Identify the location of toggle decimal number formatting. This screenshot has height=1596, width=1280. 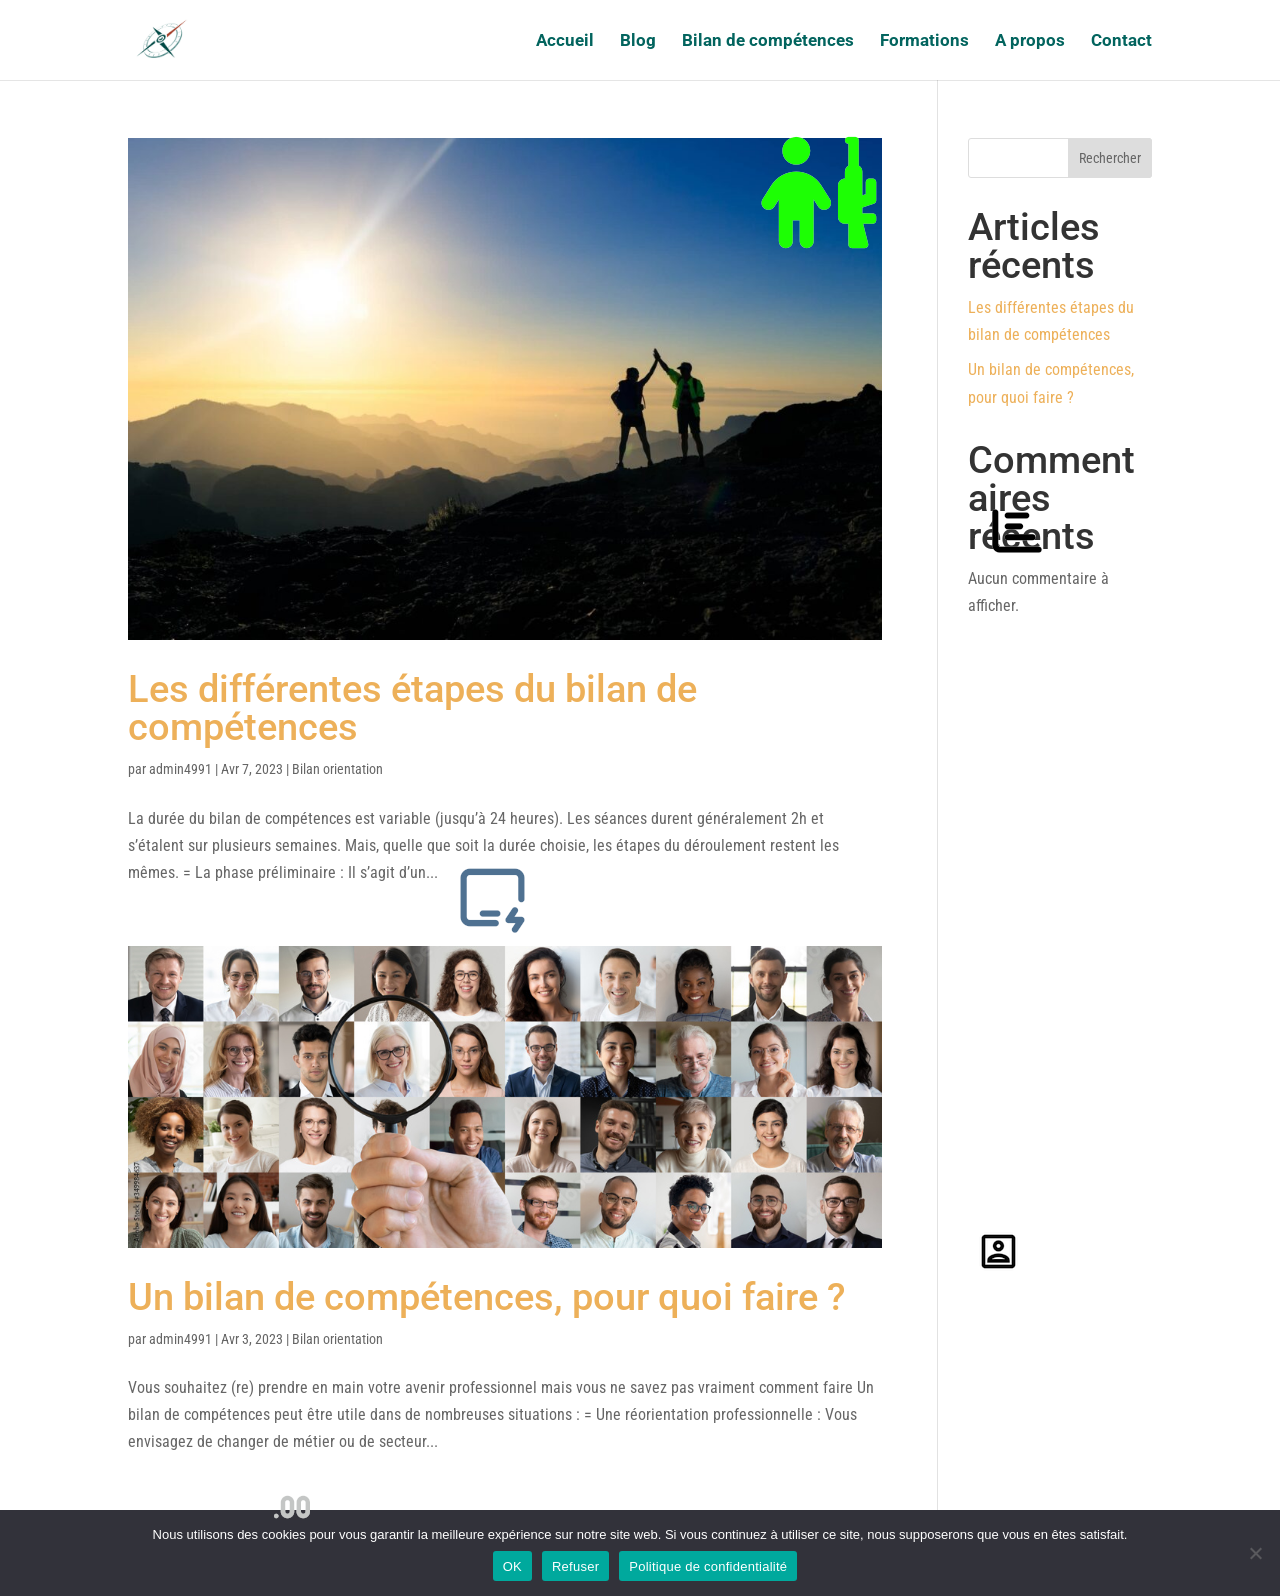
(292, 1507).